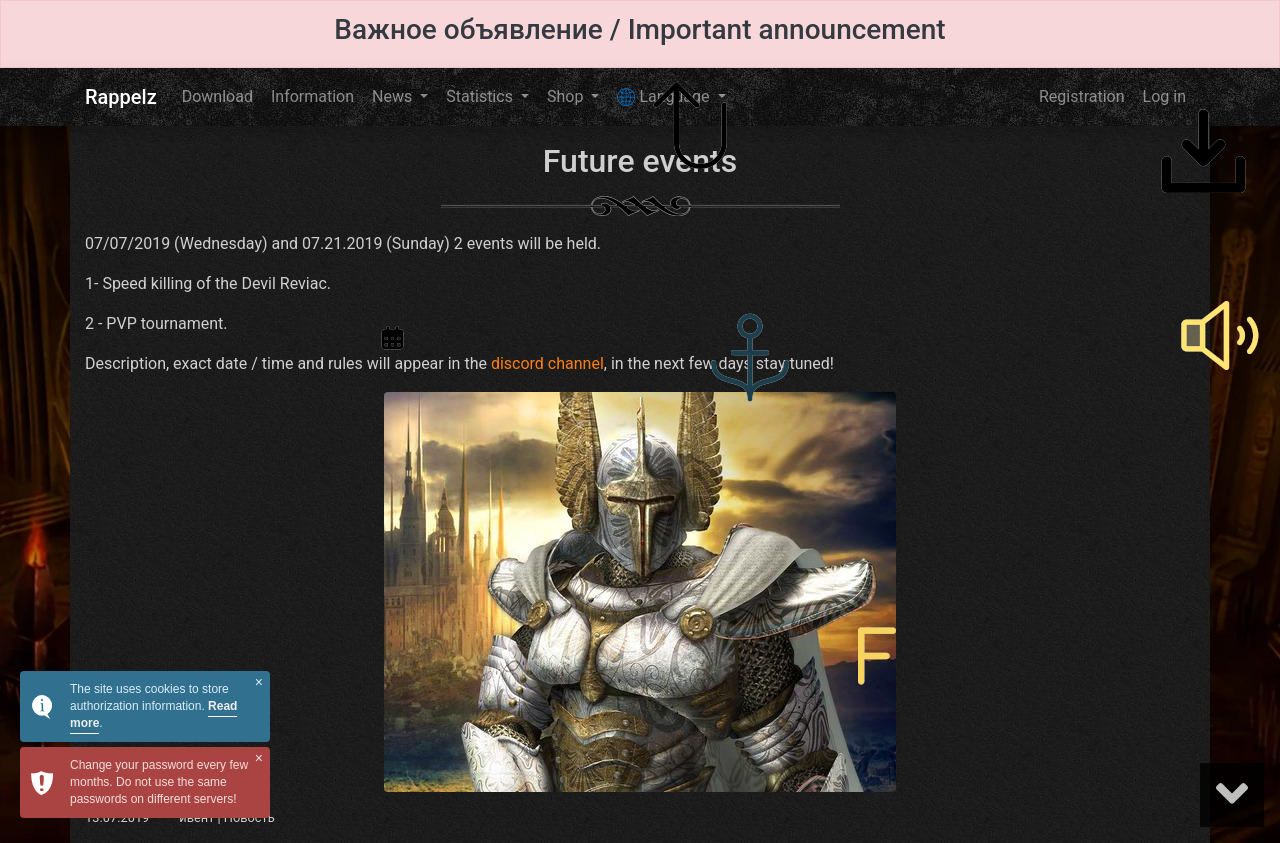  Describe the element at coordinates (750, 356) in the screenshot. I see `anchor a link or section on a page` at that location.